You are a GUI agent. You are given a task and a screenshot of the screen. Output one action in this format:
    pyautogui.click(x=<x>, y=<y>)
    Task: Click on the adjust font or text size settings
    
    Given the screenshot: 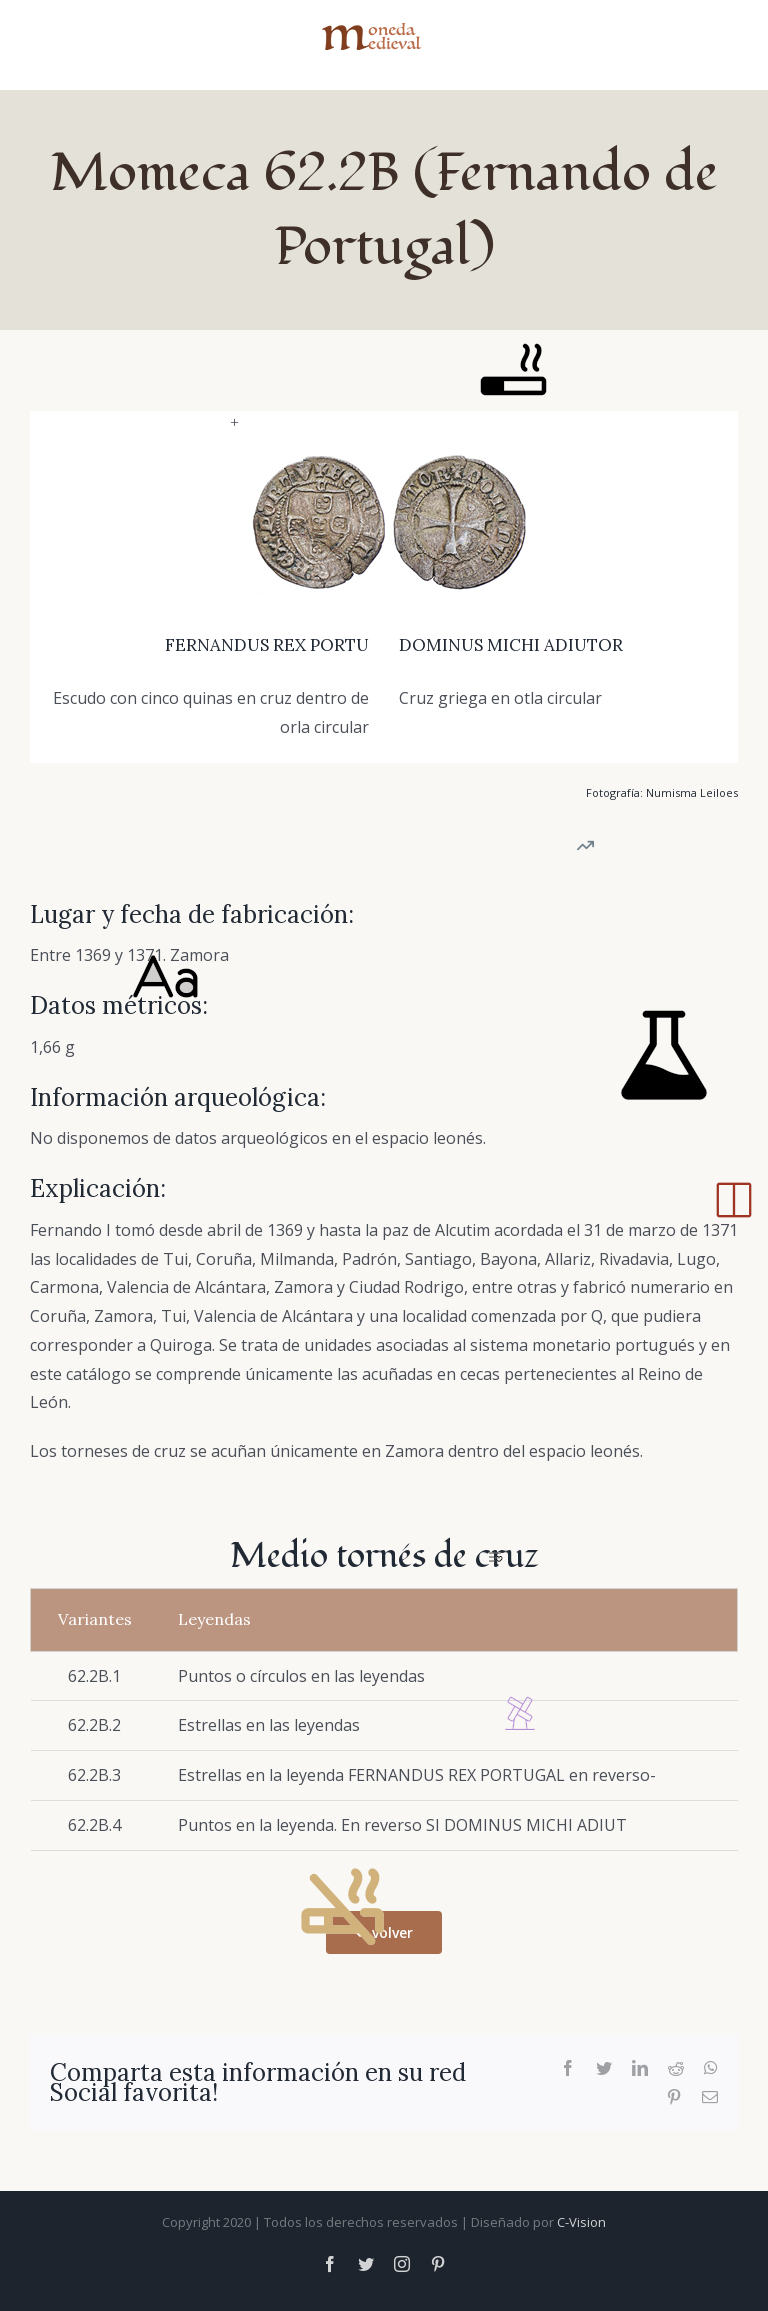 What is the action you would take?
    pyautogui.click(x=166, y=977)
    